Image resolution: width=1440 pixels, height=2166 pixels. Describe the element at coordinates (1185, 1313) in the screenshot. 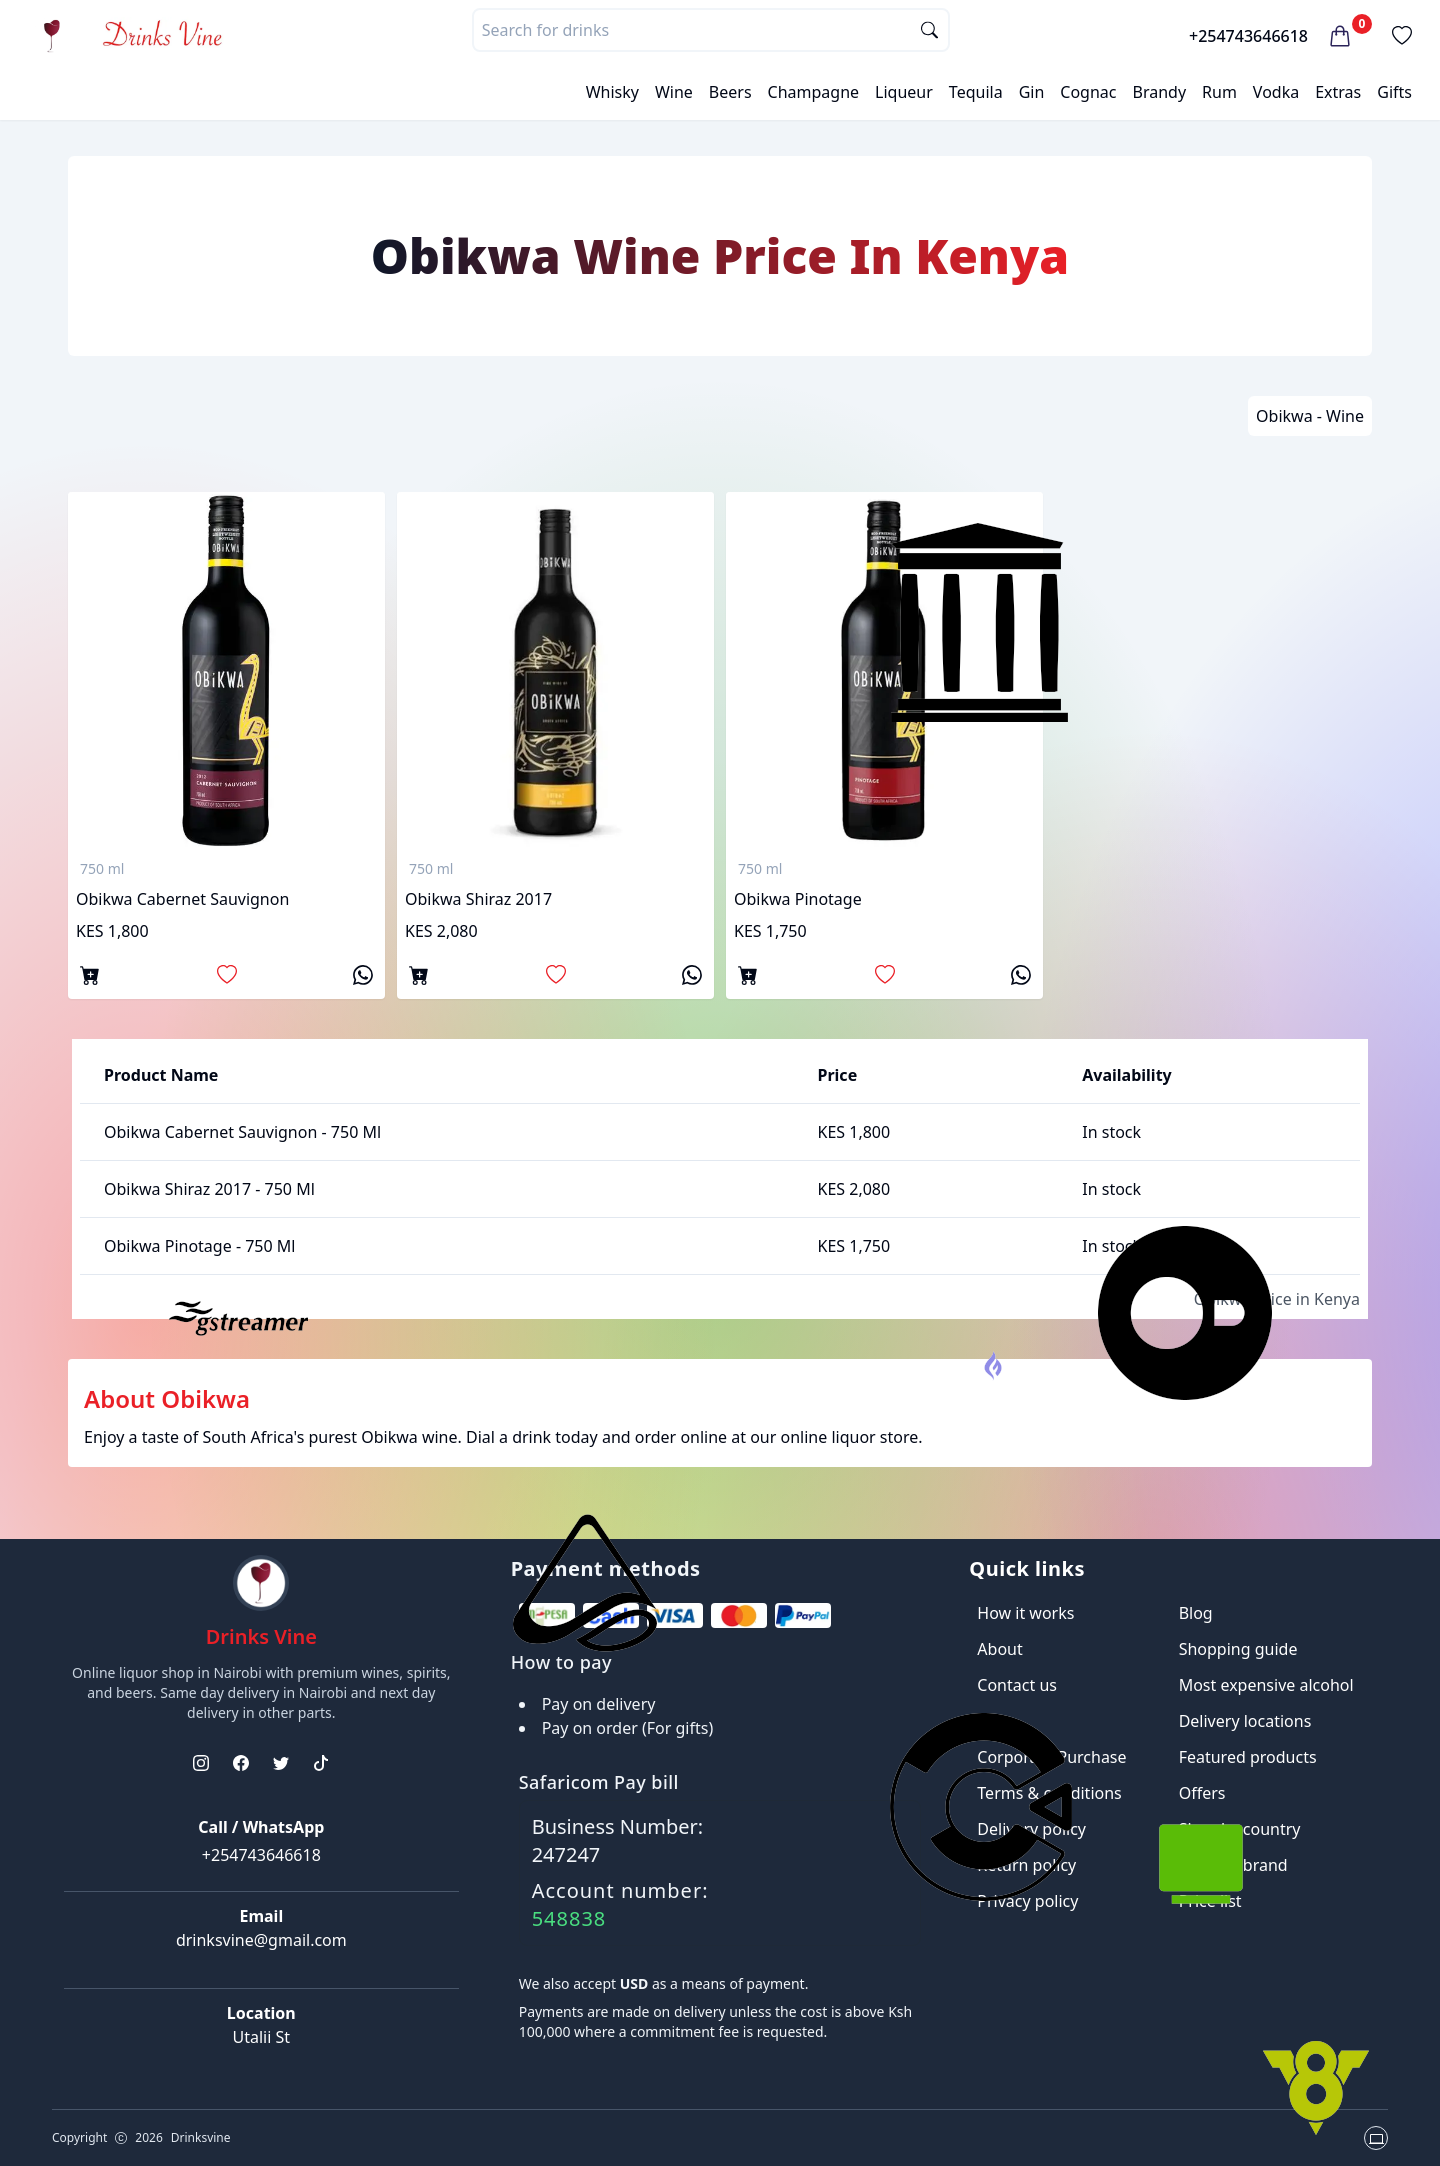

I see `DuckDB database logo` at that location.